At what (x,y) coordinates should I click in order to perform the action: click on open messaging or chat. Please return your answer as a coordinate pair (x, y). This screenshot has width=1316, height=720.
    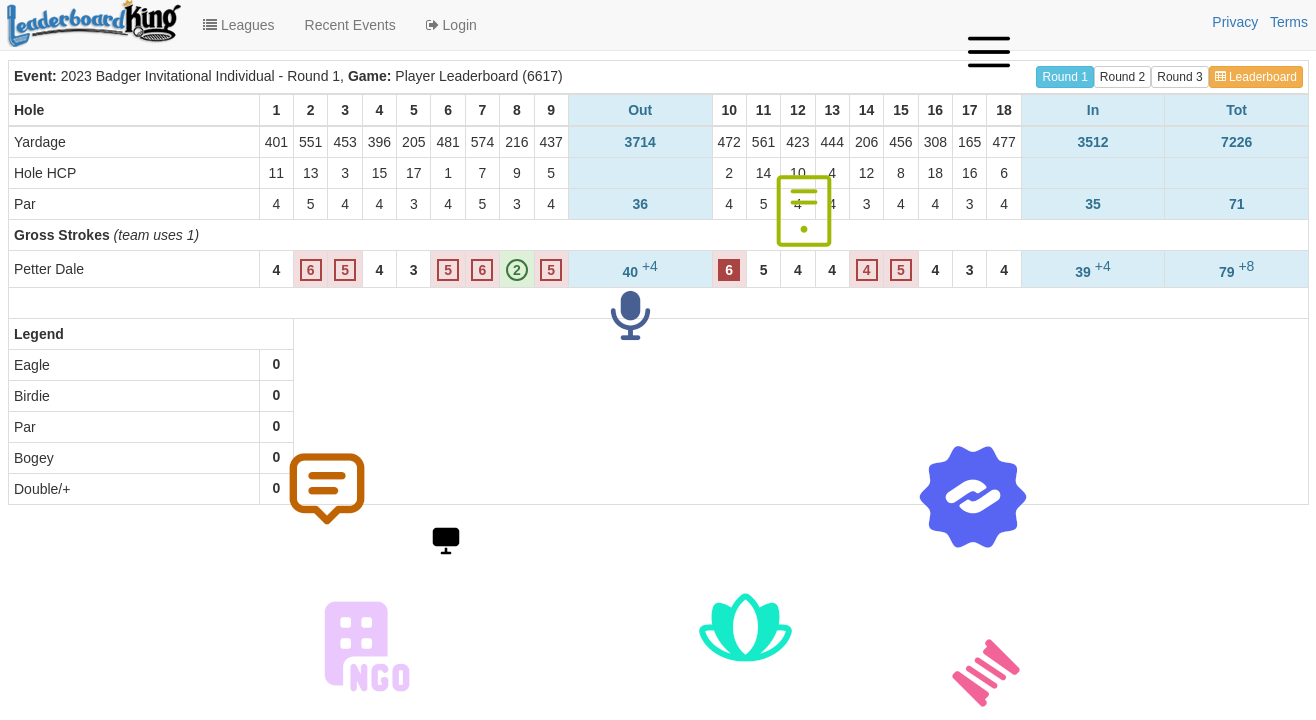
    Looking at the image, I should click on (327, 487).